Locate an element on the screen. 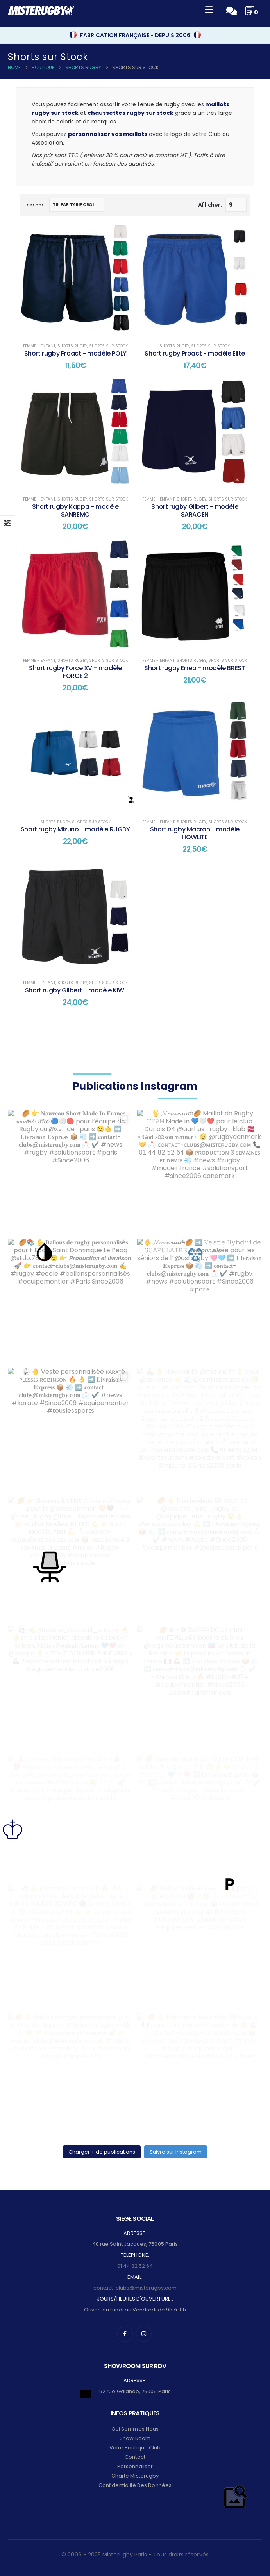 Image resolution: width=270 pixels, height=2576 pixels. indicates premium or royal status is located at coordinates (13, 1831).